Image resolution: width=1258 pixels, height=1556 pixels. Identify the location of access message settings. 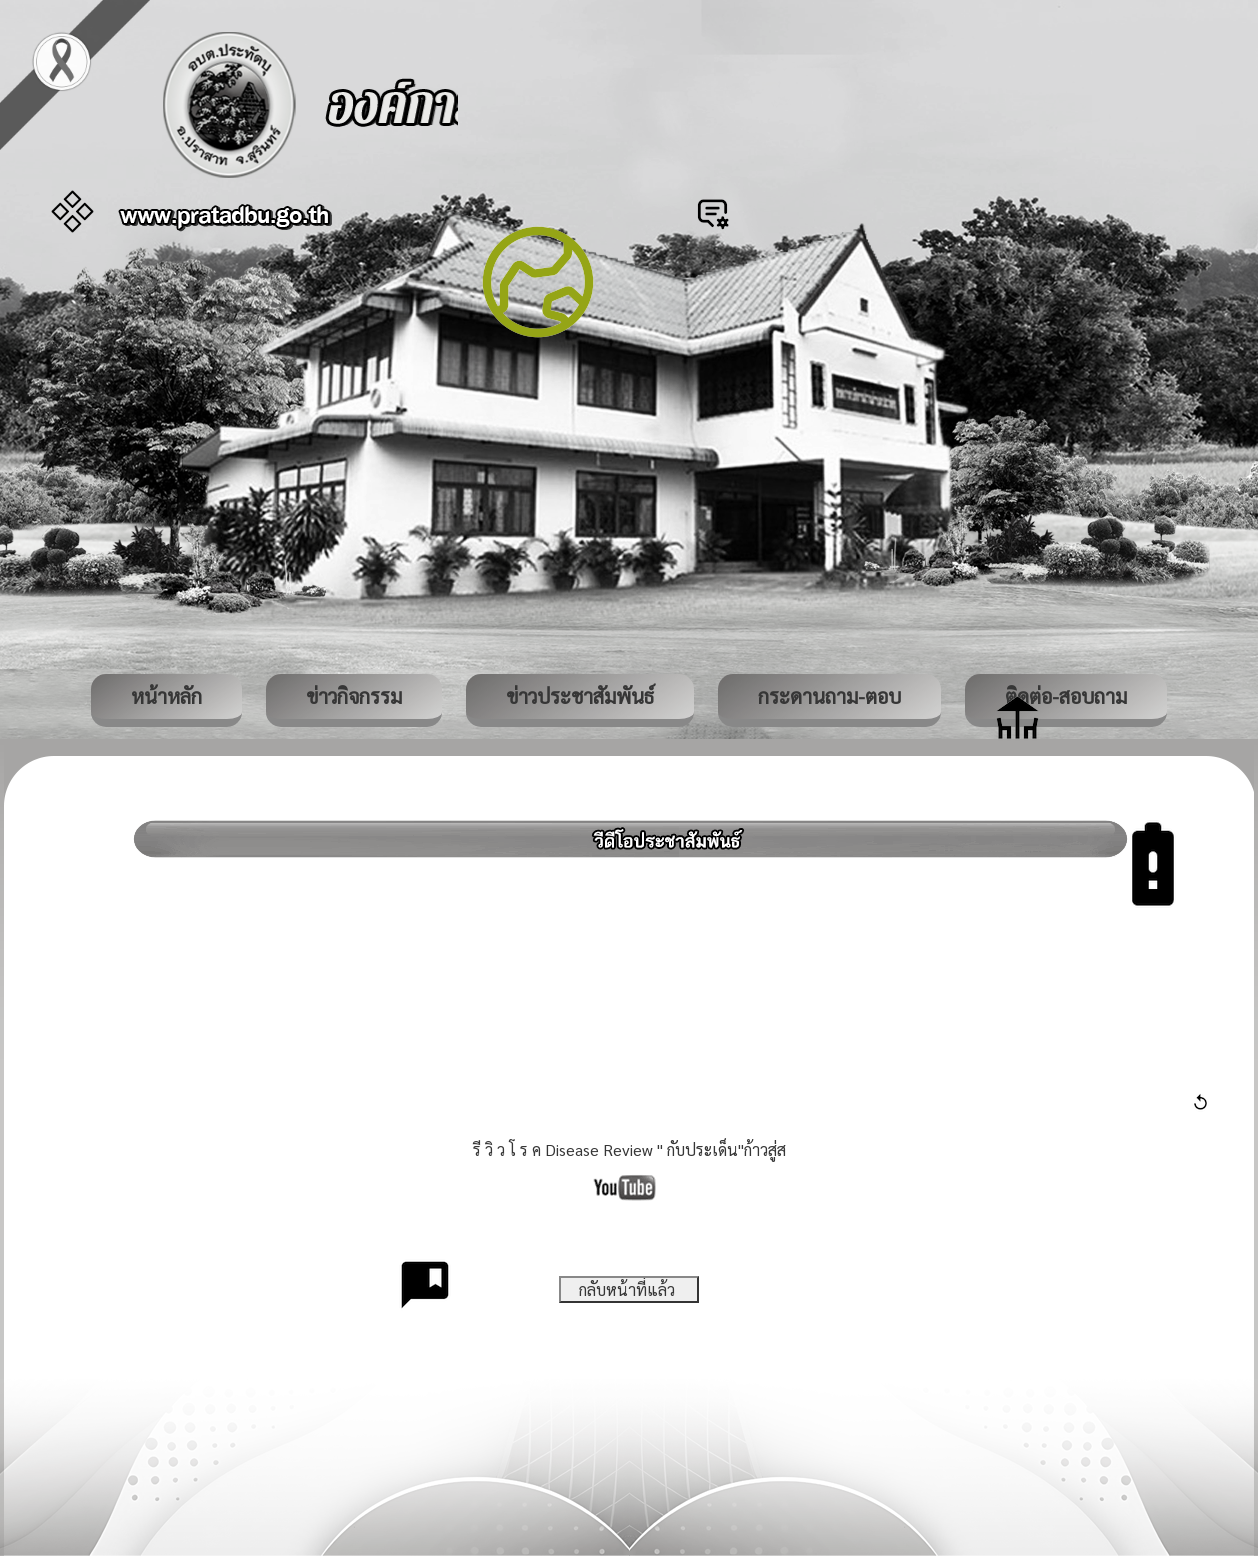
(712, 212).